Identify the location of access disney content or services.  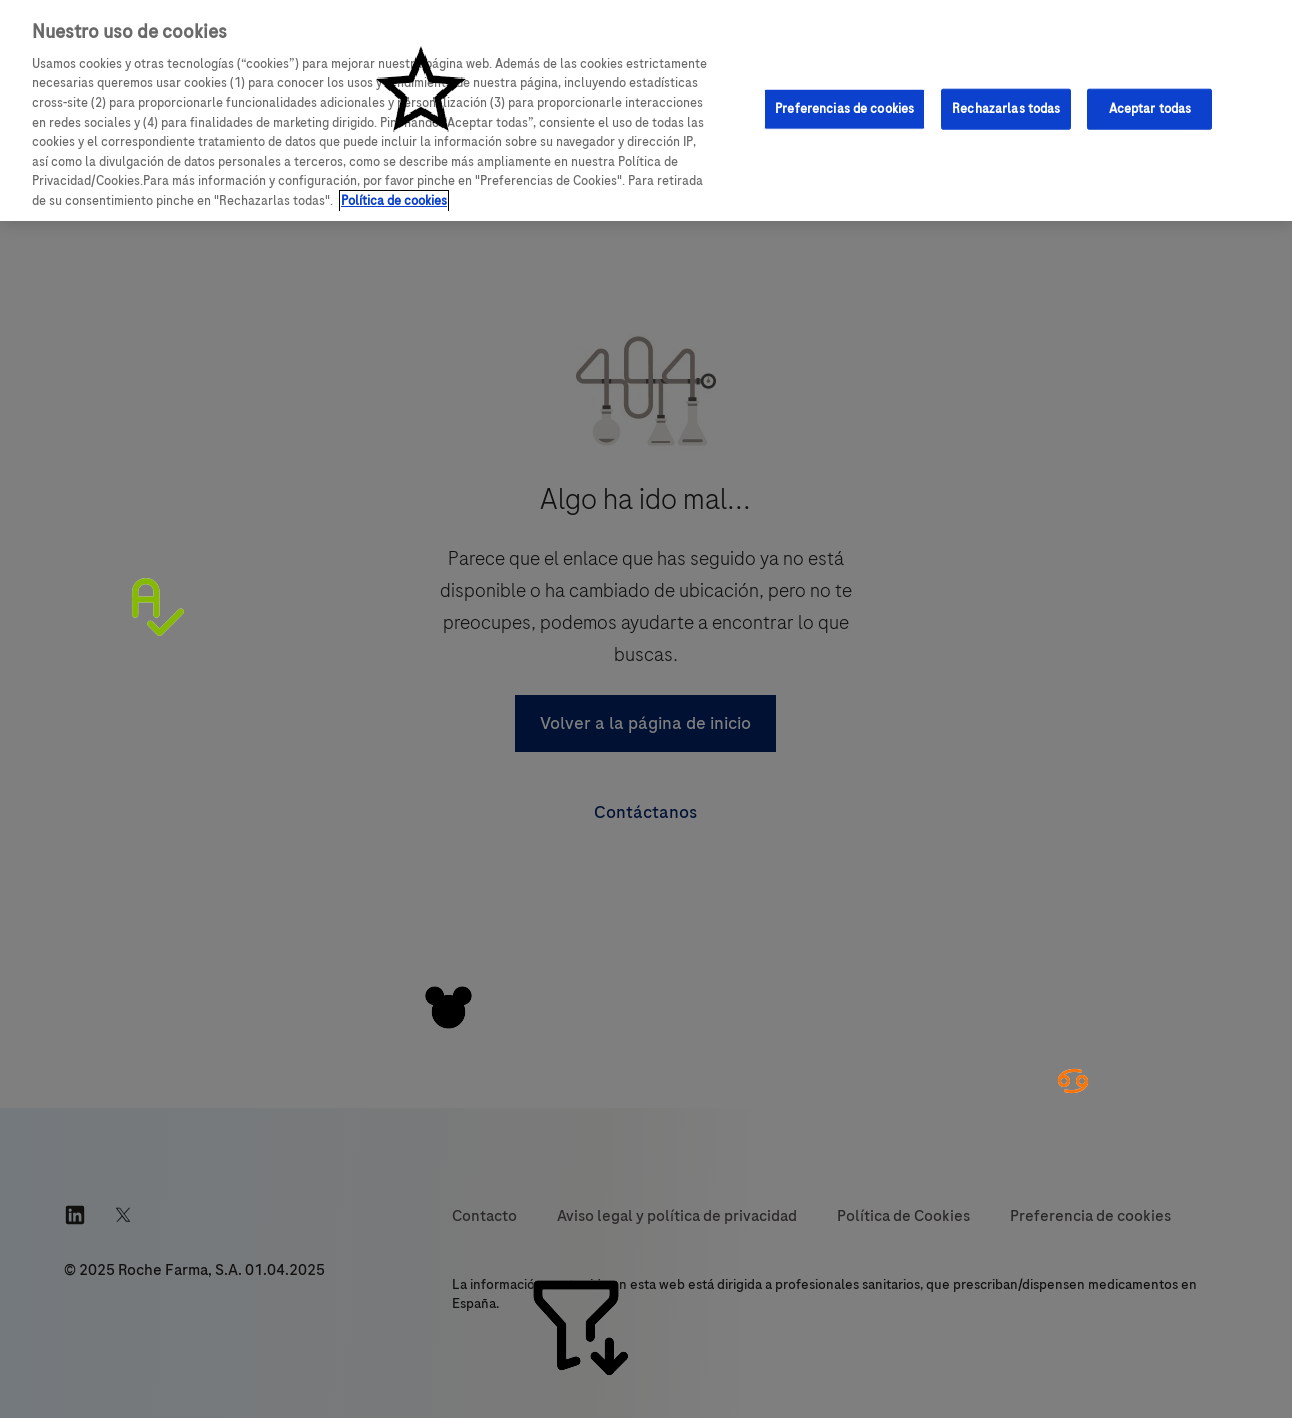
(448, 1007).